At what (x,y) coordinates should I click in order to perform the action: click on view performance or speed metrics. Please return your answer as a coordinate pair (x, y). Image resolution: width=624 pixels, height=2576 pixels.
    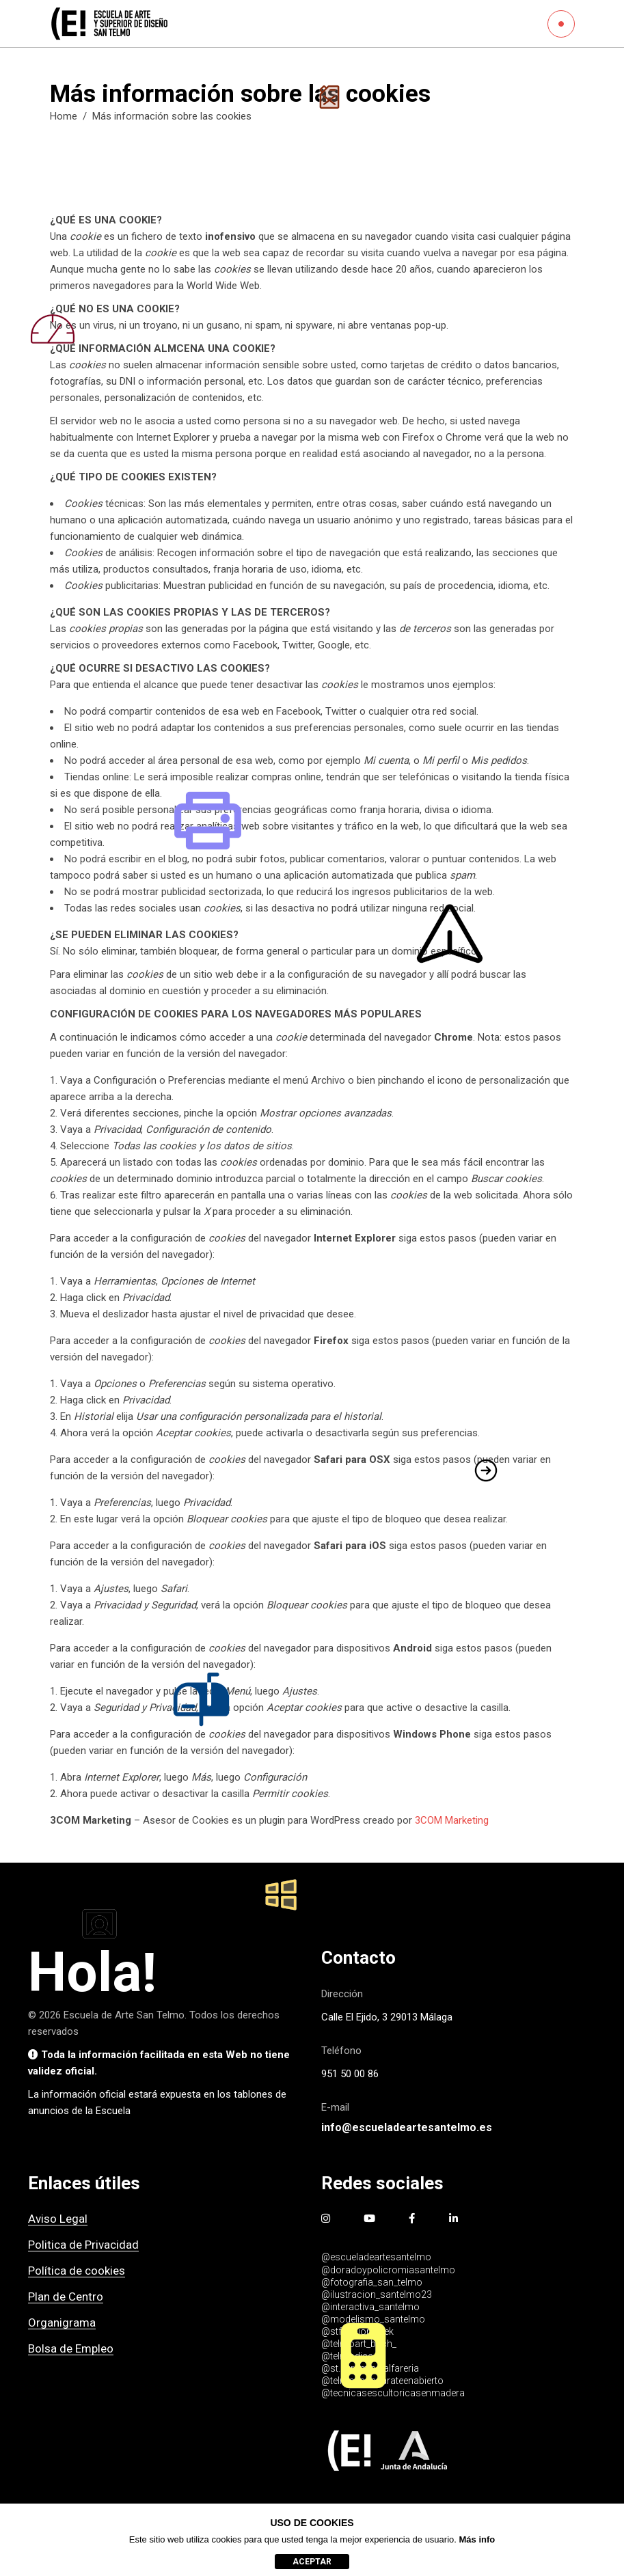
    Looking at the image, I should click on (53, 331).